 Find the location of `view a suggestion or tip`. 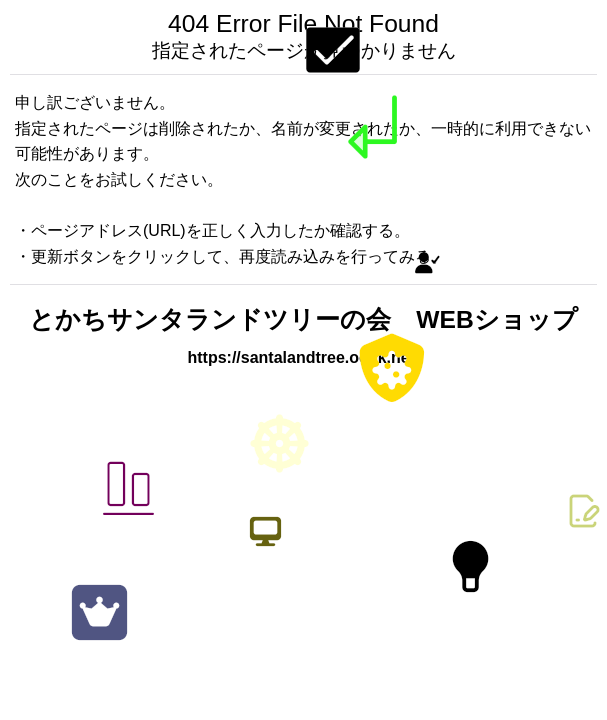

view a suggestion or tip is located at coordinates (468, 568).